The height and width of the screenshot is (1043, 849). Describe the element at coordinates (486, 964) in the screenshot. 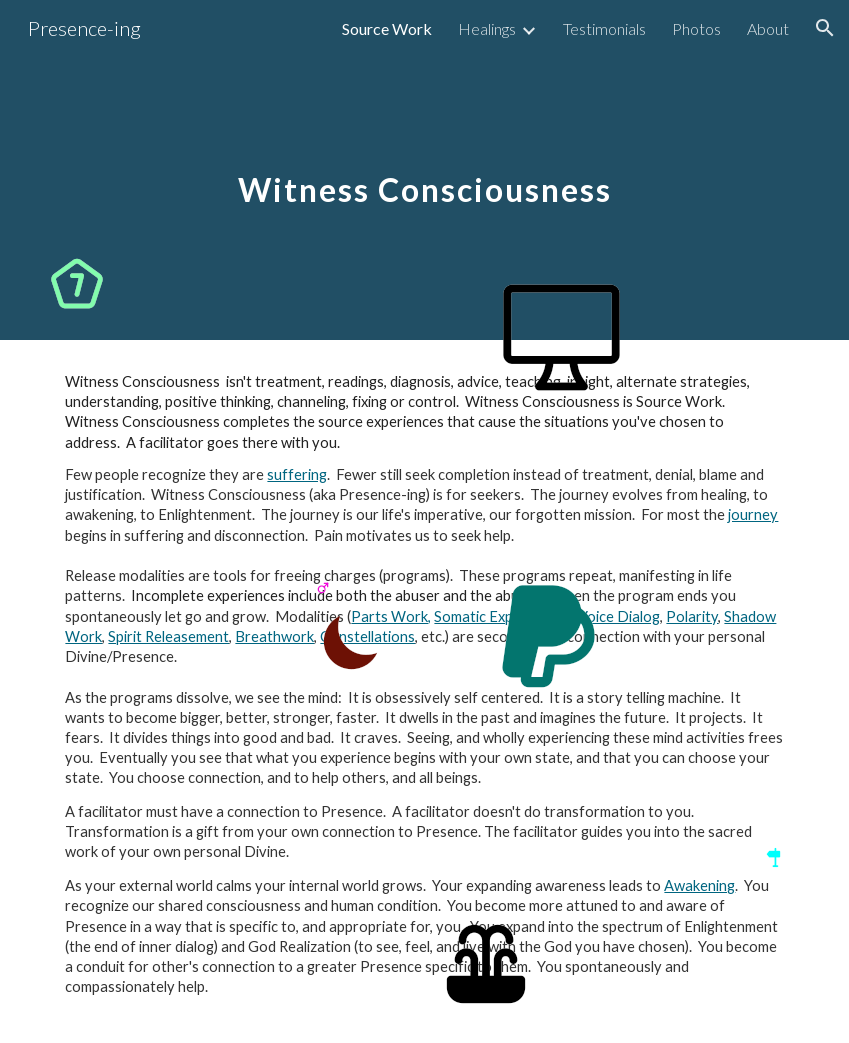

I see `view nearby fountains or water features` at that location.